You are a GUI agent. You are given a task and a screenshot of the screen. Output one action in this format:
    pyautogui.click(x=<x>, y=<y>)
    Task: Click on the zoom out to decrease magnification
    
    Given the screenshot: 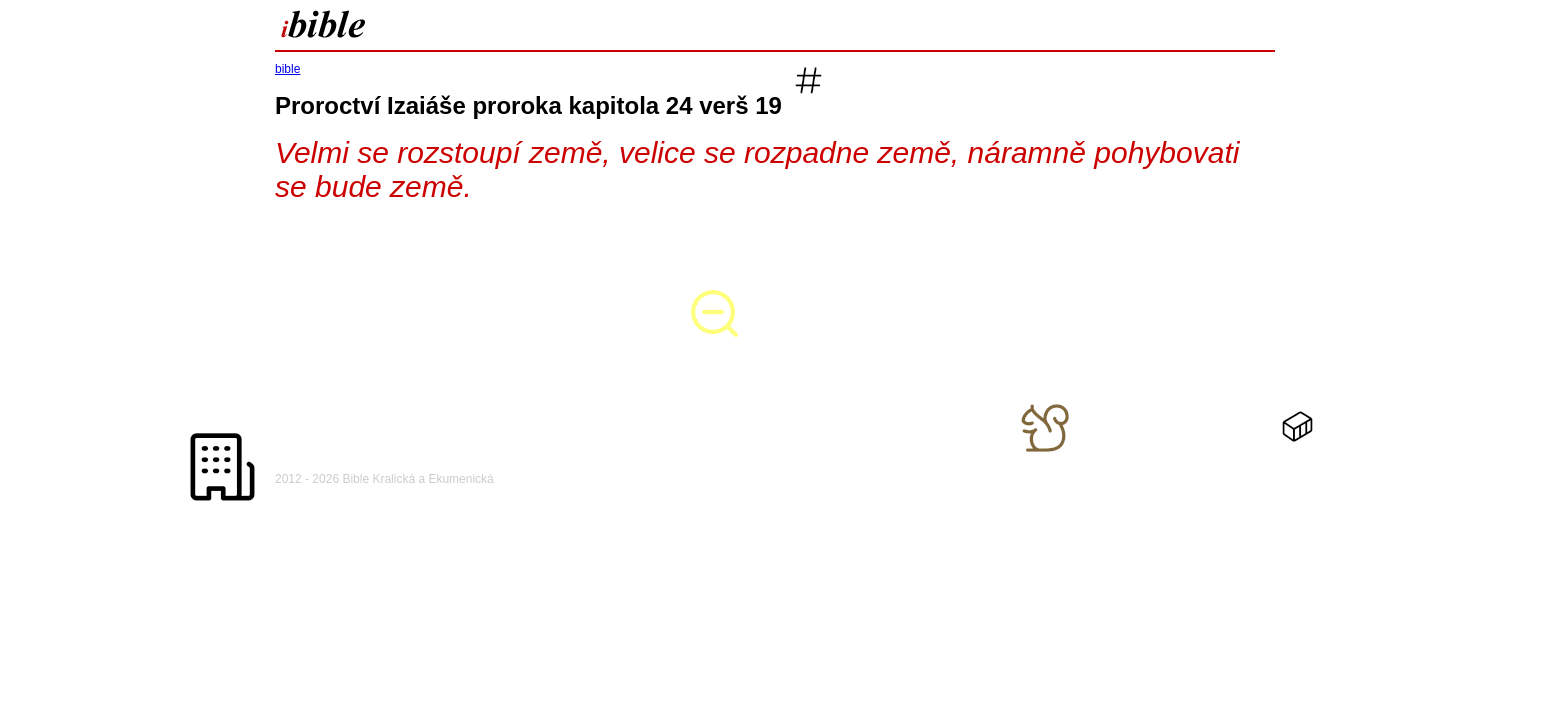 What is the action you would take?
    pyautogui.click(x=714, y=313)
    